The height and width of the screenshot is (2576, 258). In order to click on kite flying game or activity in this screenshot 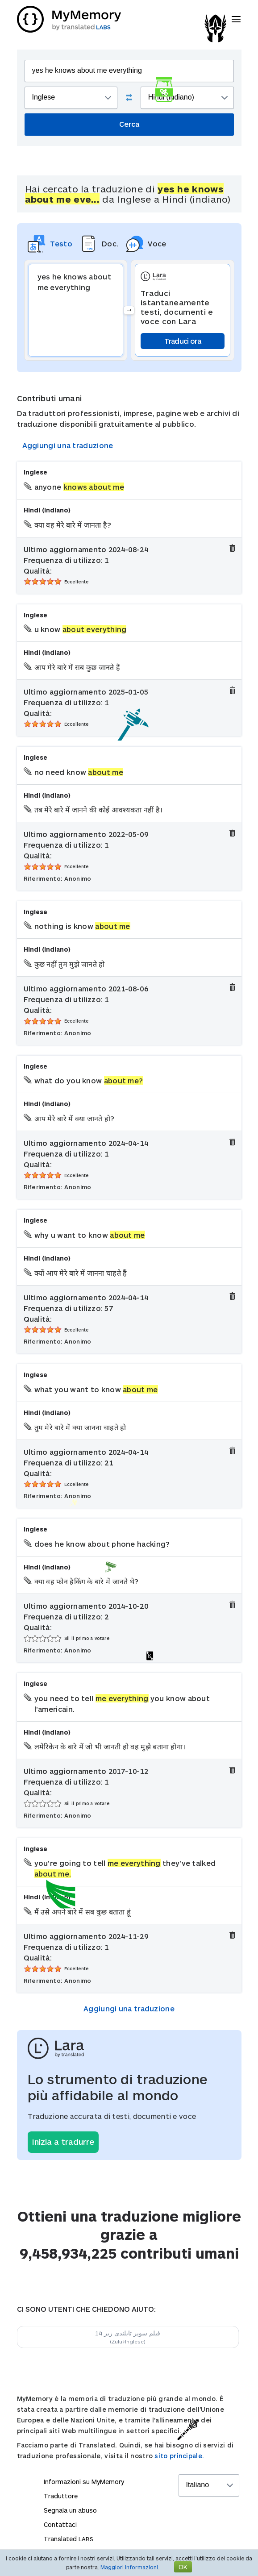, I will do `click(73, 1502)`.